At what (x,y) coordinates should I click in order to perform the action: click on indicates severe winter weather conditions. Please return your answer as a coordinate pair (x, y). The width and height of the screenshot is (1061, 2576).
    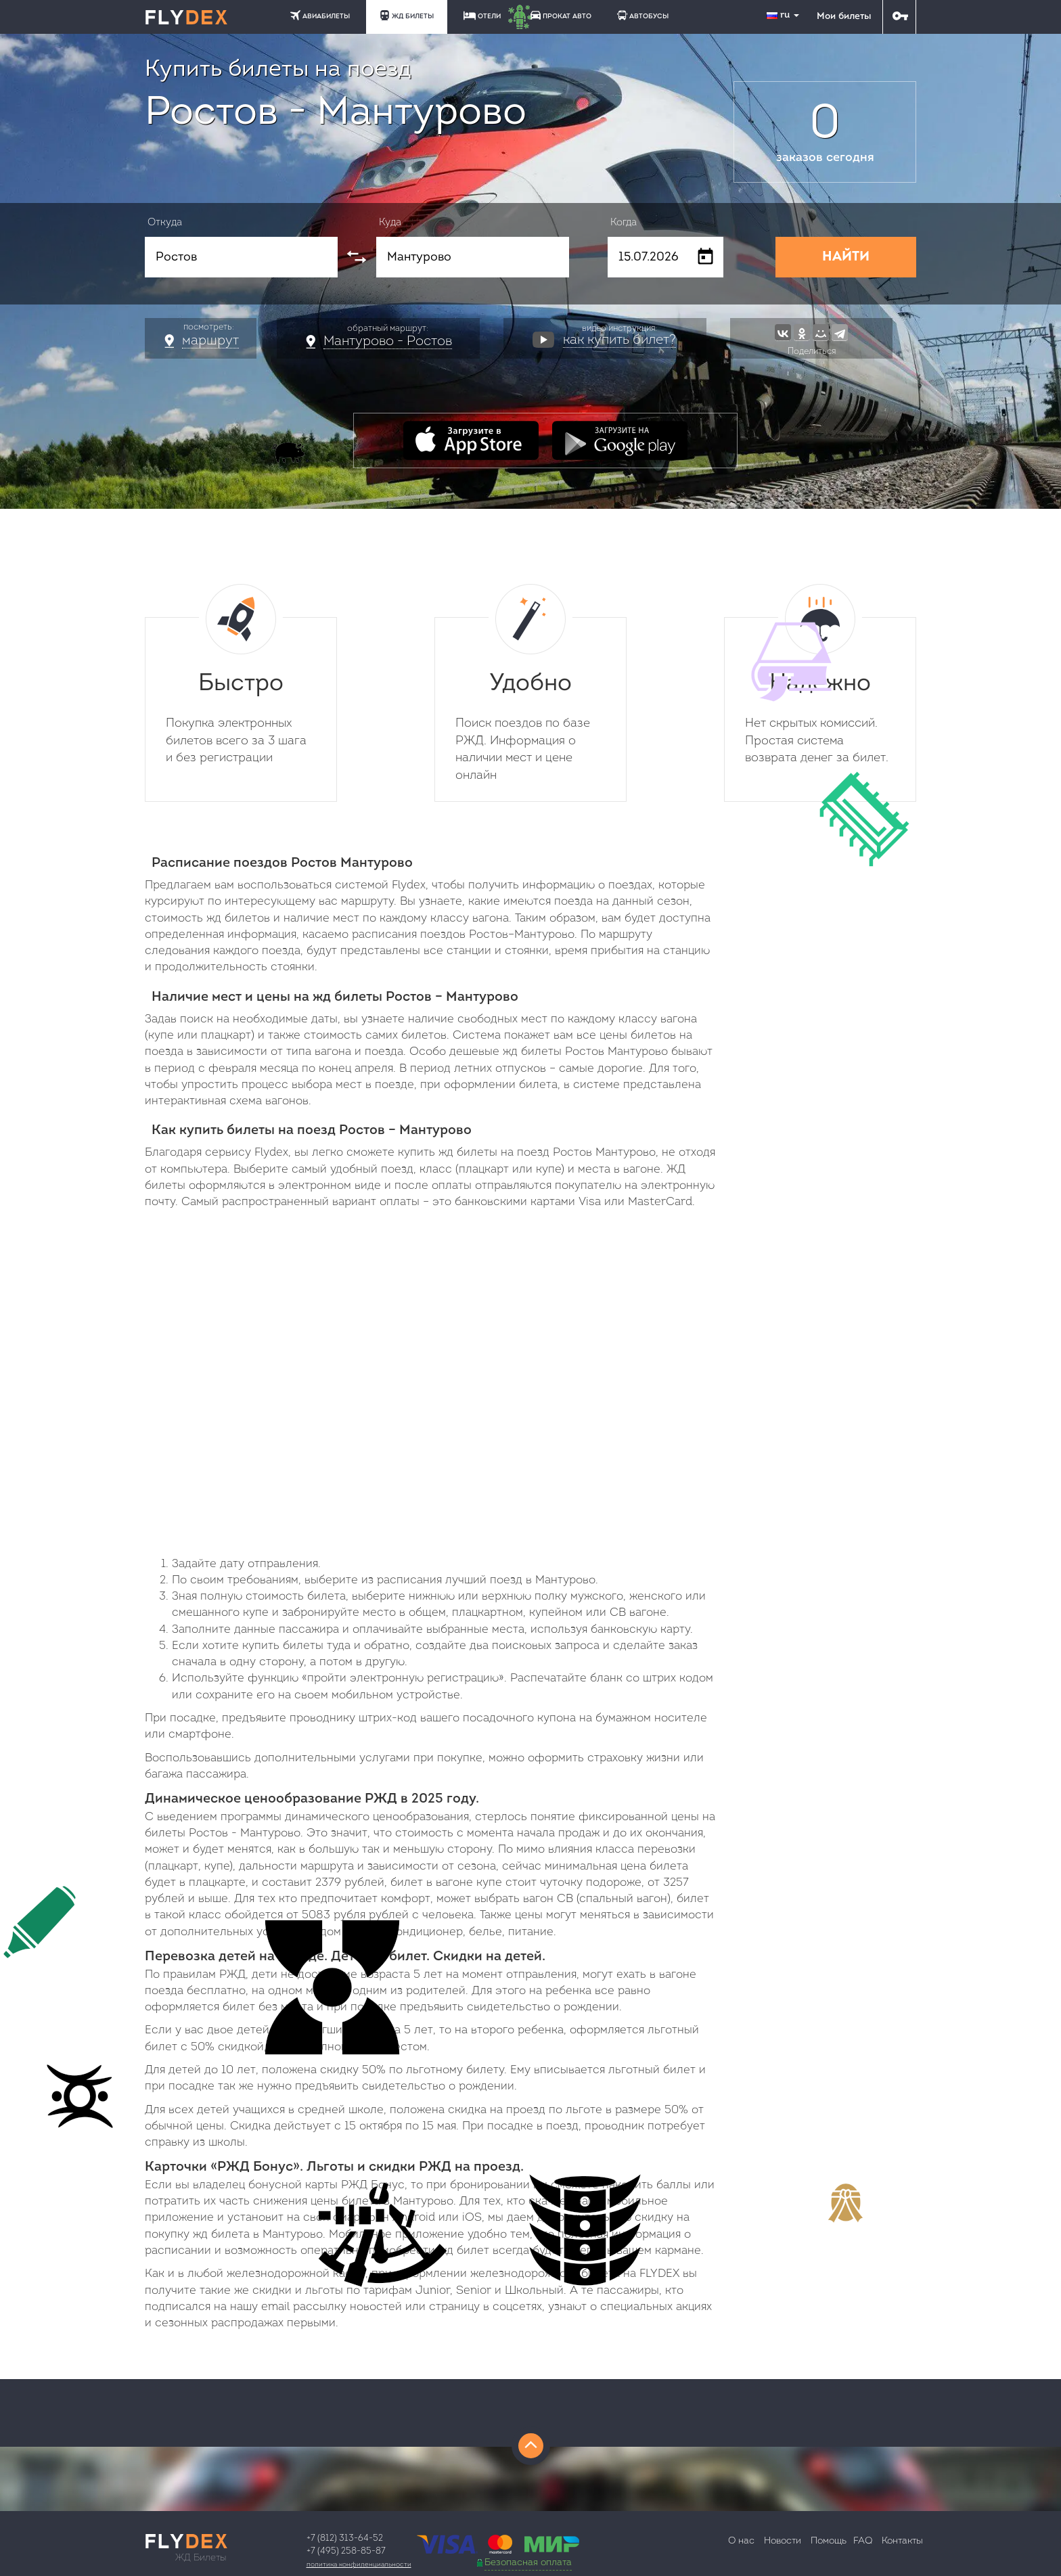
    Looking at the image, I should click on (520, 17).